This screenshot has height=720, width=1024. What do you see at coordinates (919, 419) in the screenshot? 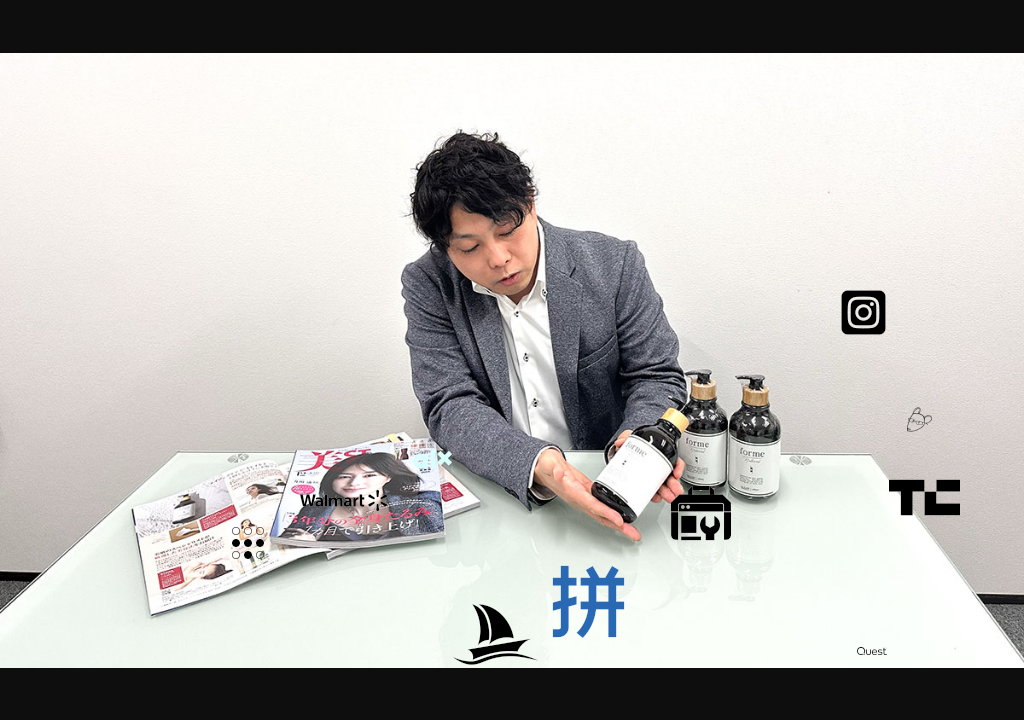
I see `editorconfig project logo` at bounding box center [919, 419].